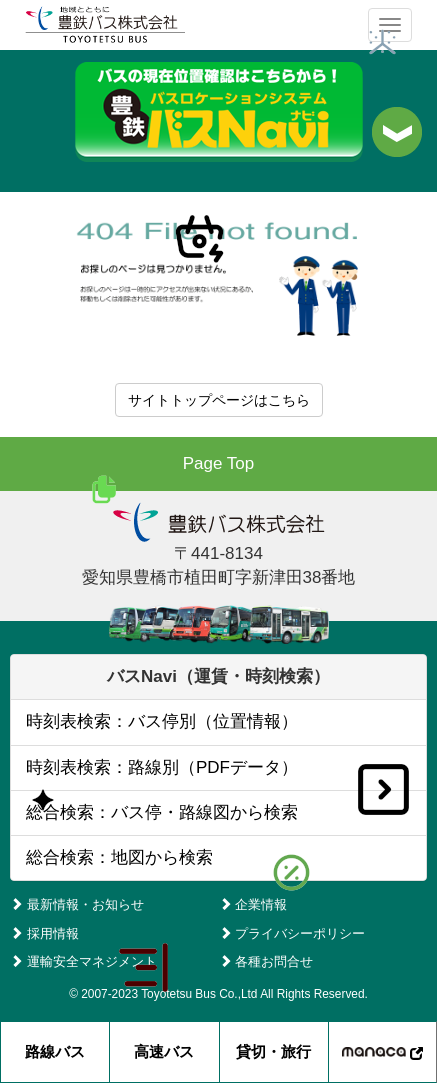  I want to click on access your files and documents, so click(103, 489).